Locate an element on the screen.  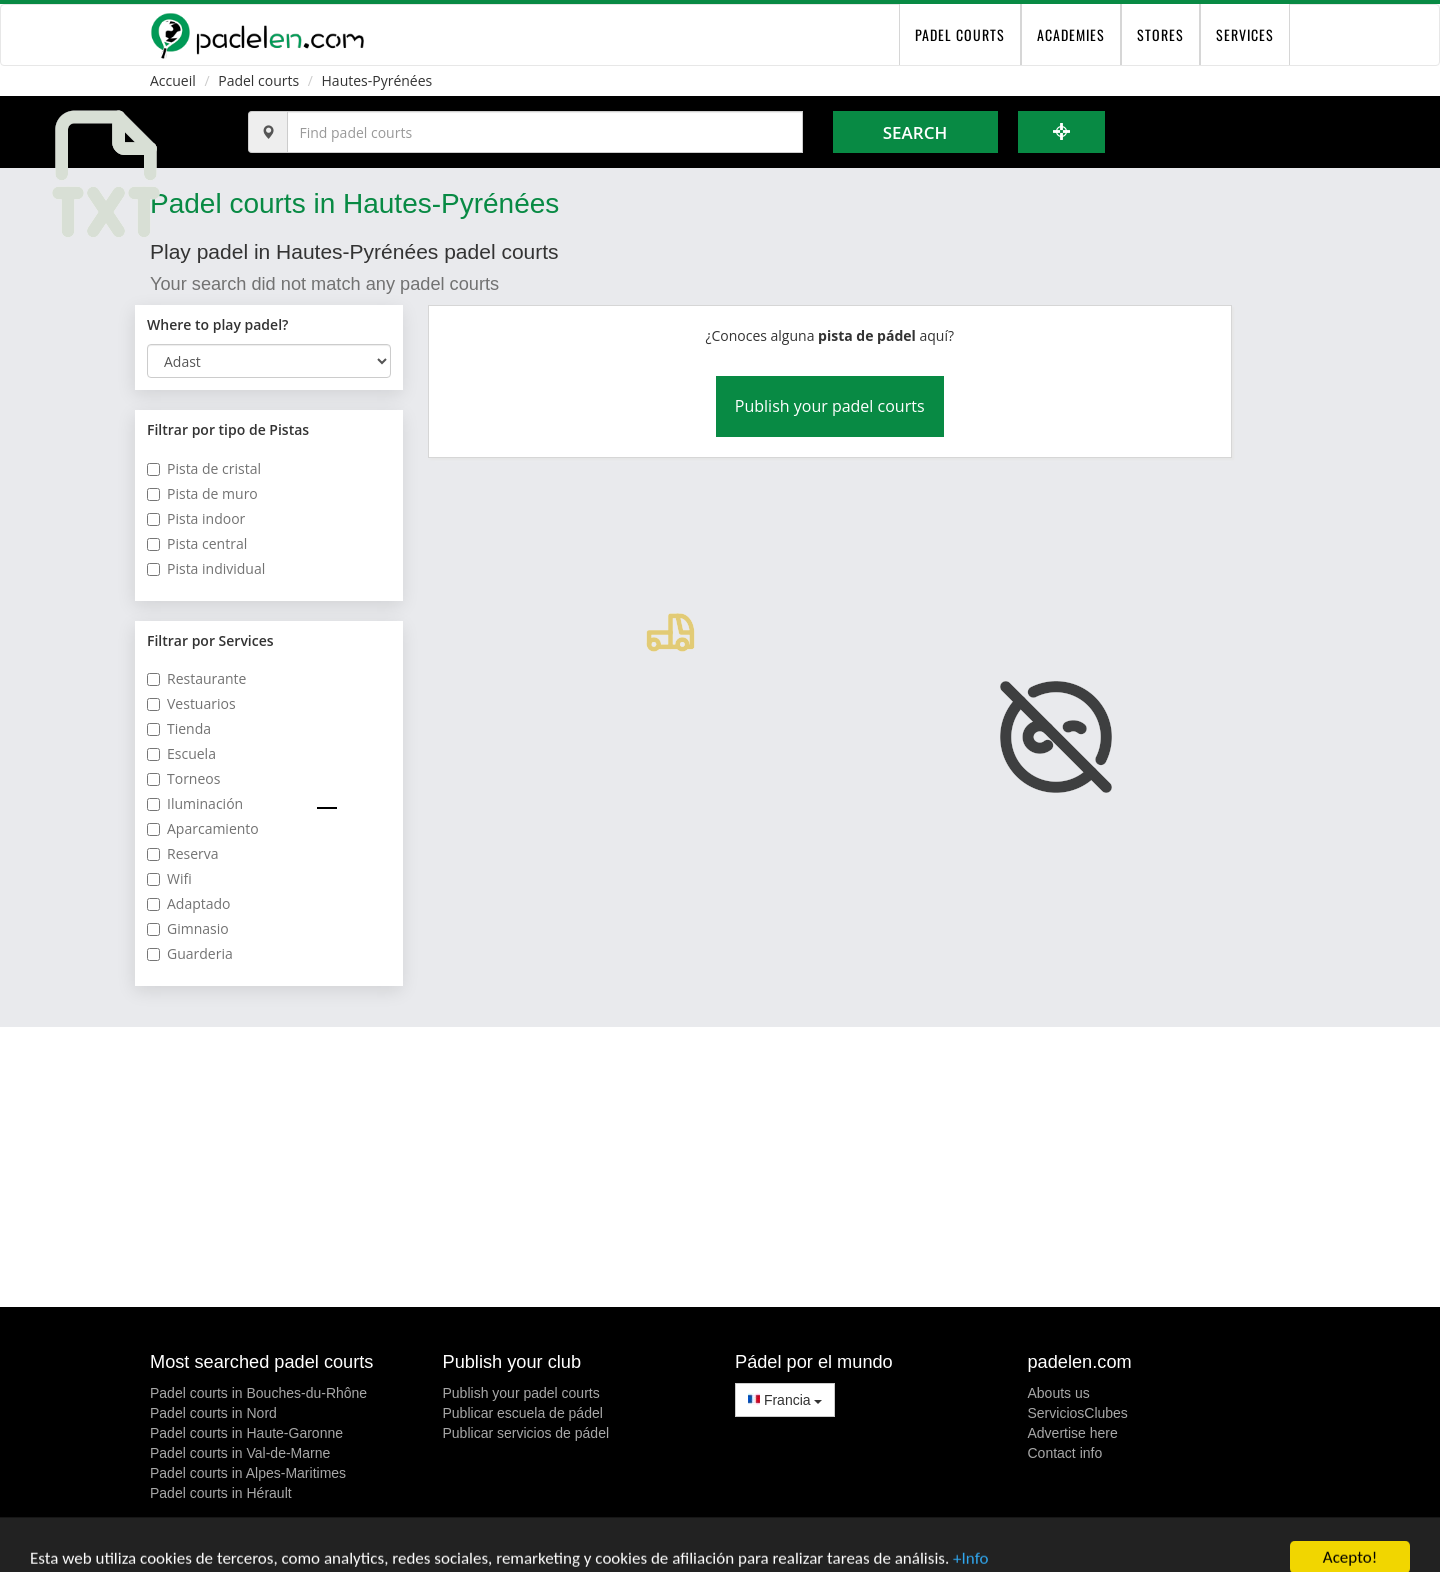
text file type indicator is located at coordinates (106, 174).